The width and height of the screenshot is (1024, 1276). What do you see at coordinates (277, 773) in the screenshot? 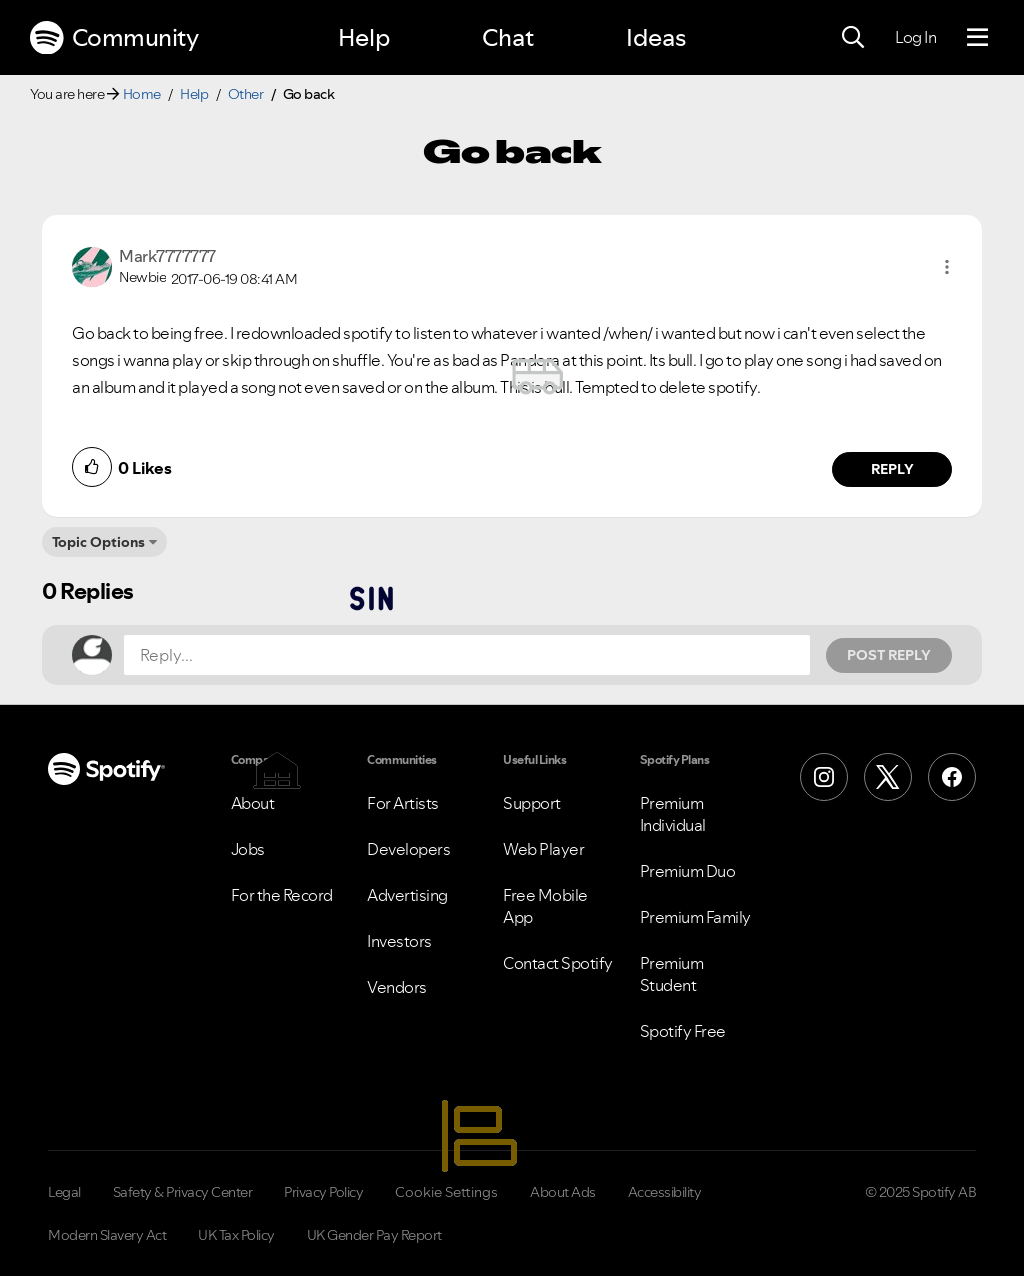
I see `access garage or parking settings` at bounding box center [277, 773].